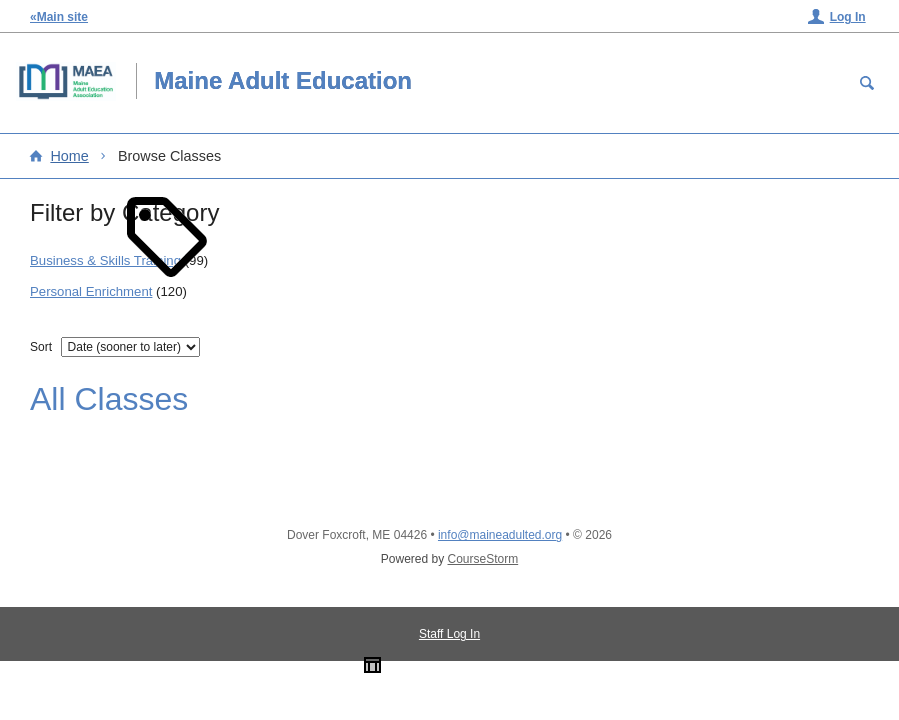 The height and width of the screenshot is (720, 899). What do you see at coordinates (372, 665) in the screenshot?
I see `view data in table format` at bounding box center [372, 665].